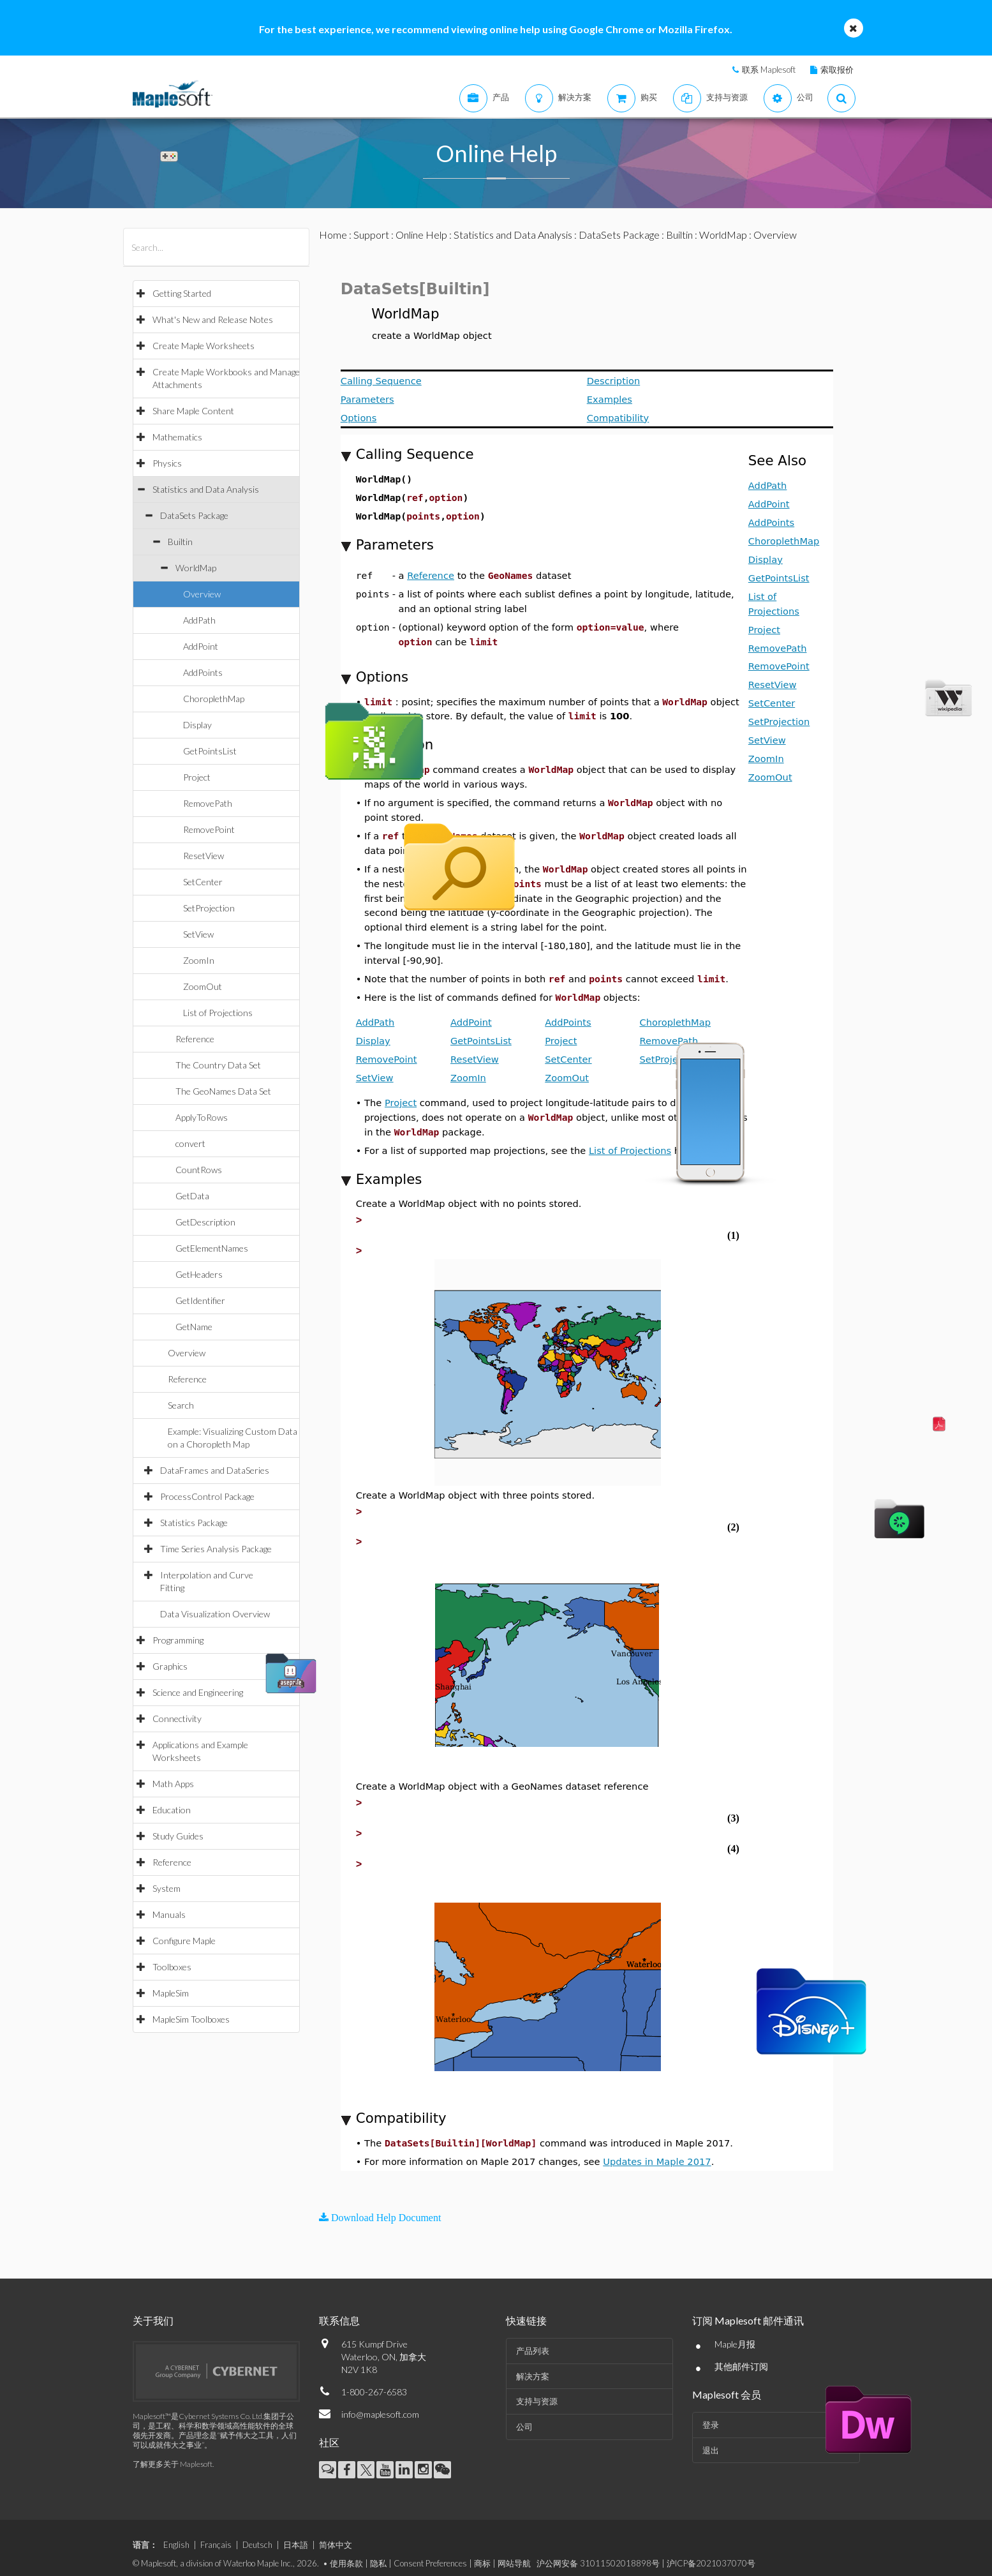 The width and height of the screenshot is (992, 2576). I want to click on open disney+ media folder, so click(811, 2014).